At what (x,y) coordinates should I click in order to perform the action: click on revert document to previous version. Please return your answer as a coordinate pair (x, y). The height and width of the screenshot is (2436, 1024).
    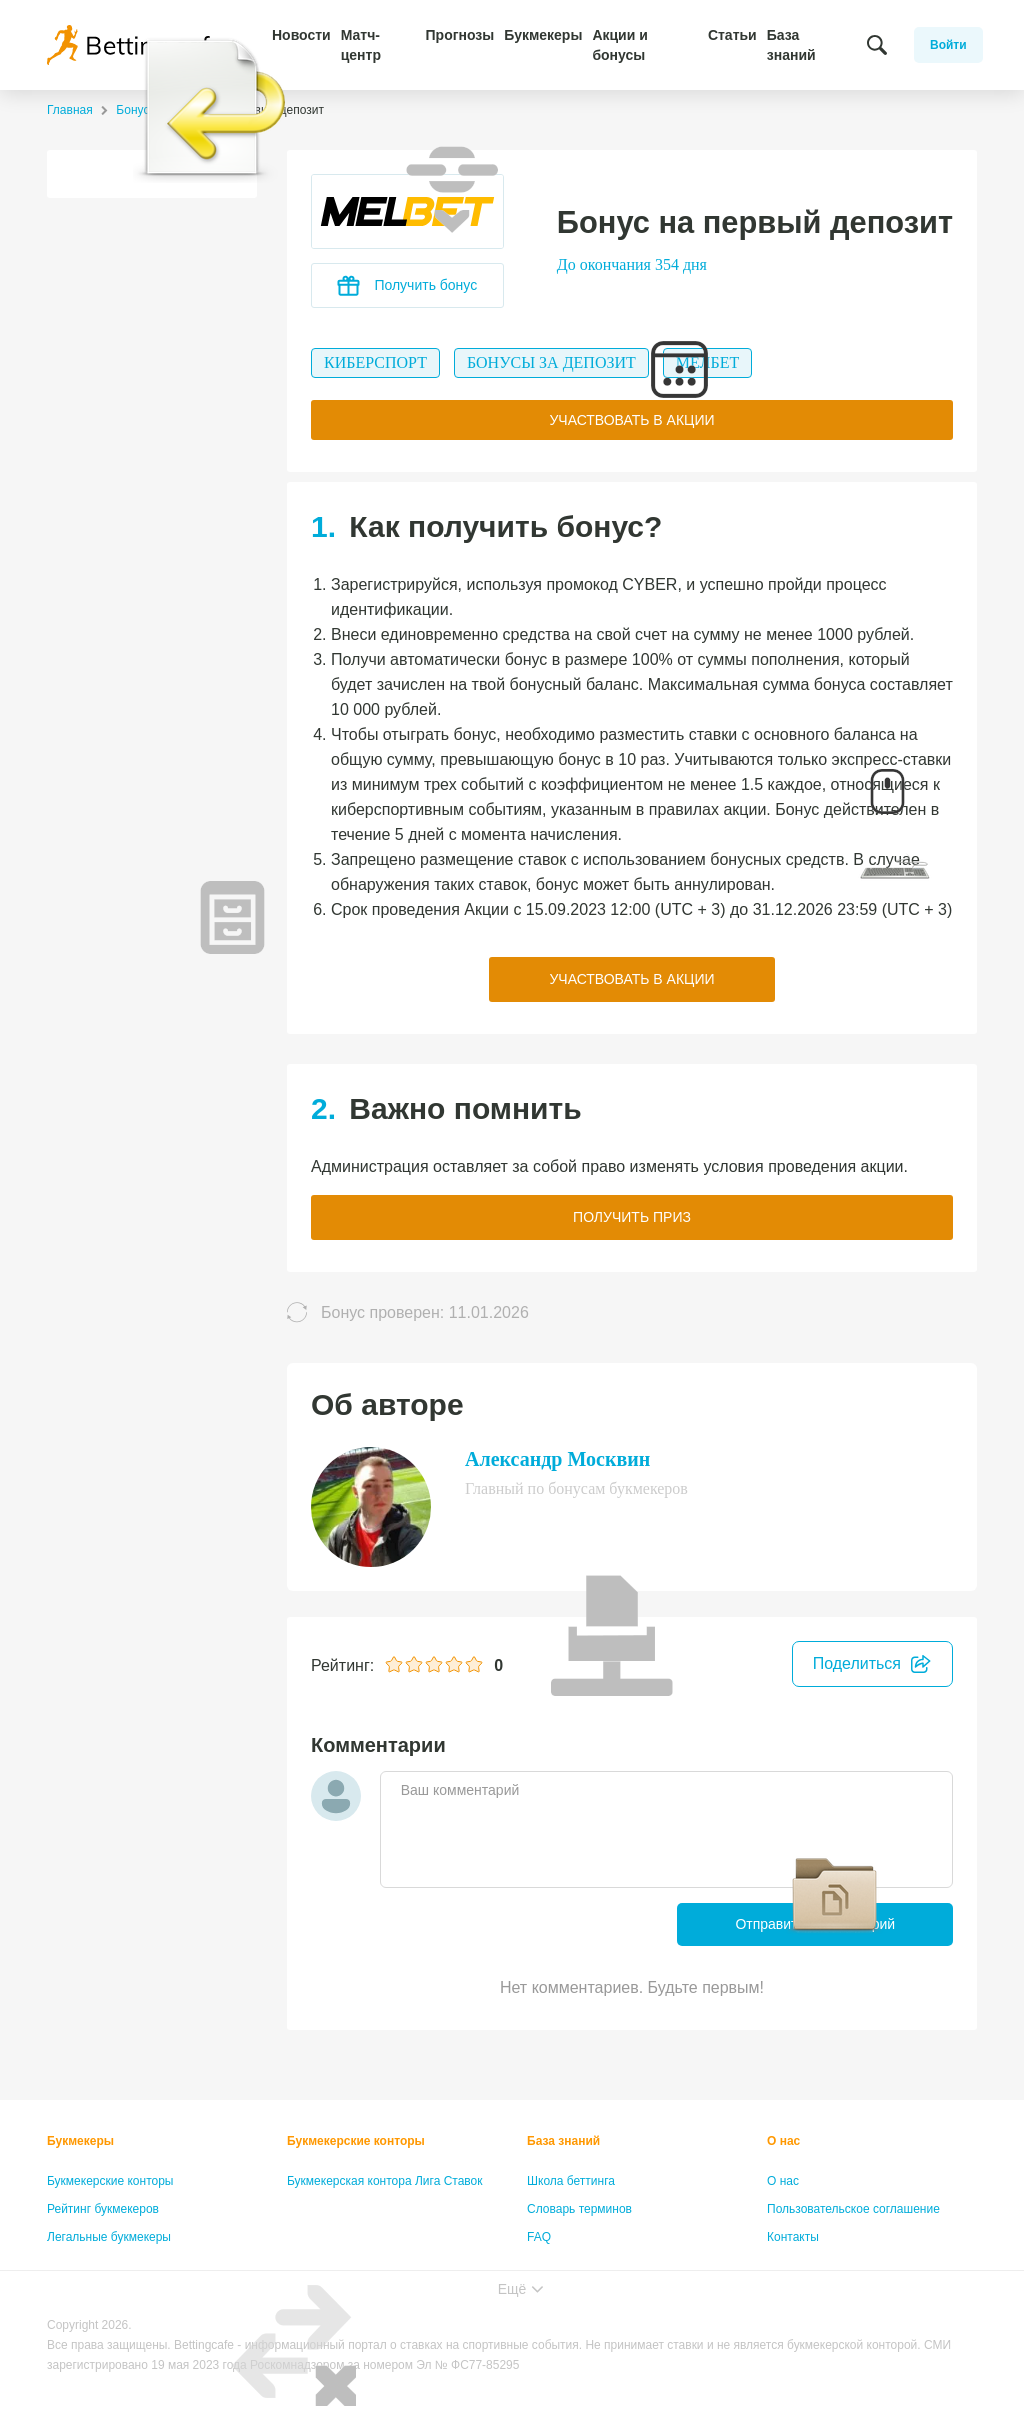
    Looking at the image, I should click on (209, 107).